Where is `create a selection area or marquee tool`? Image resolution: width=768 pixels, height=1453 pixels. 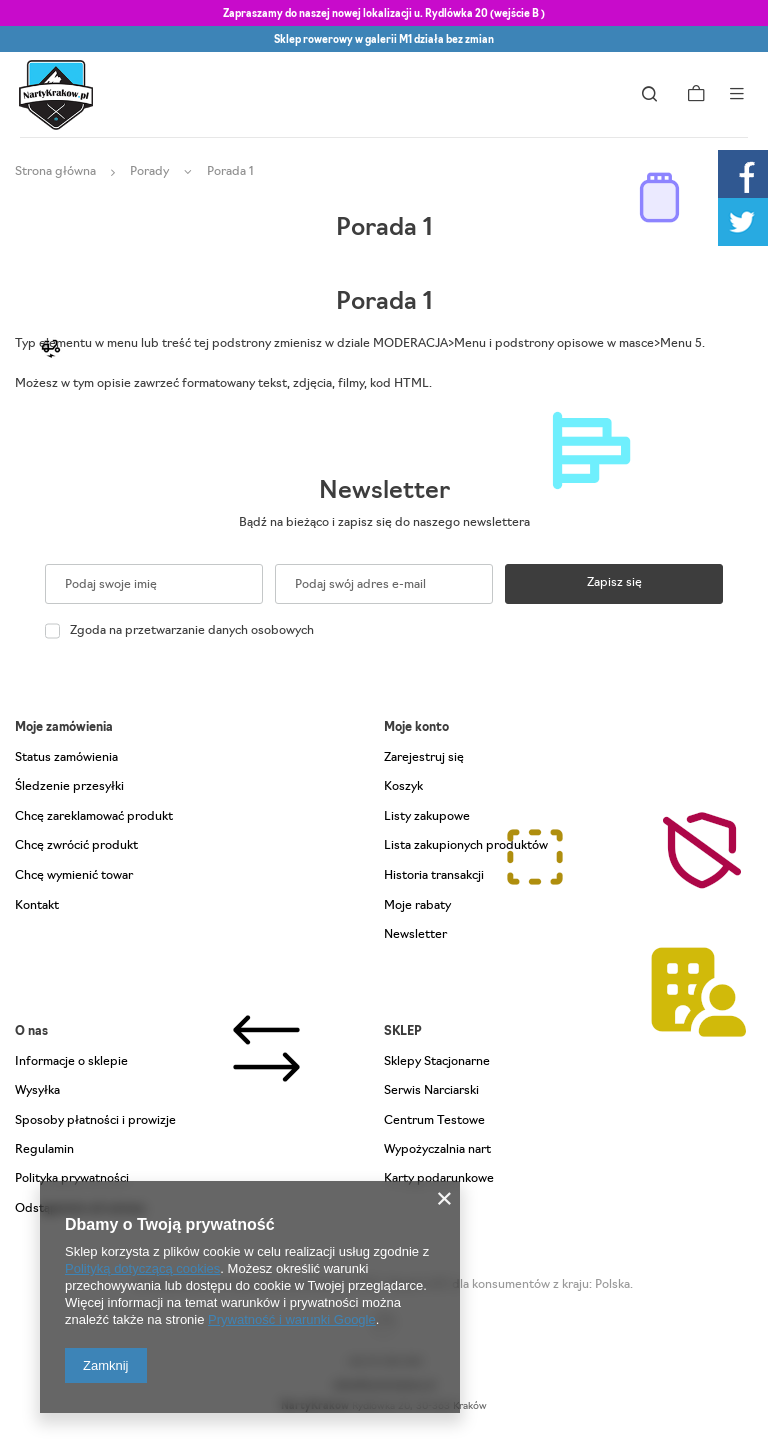
create a selection area or marquee tool is located at coordinates (535, 857).